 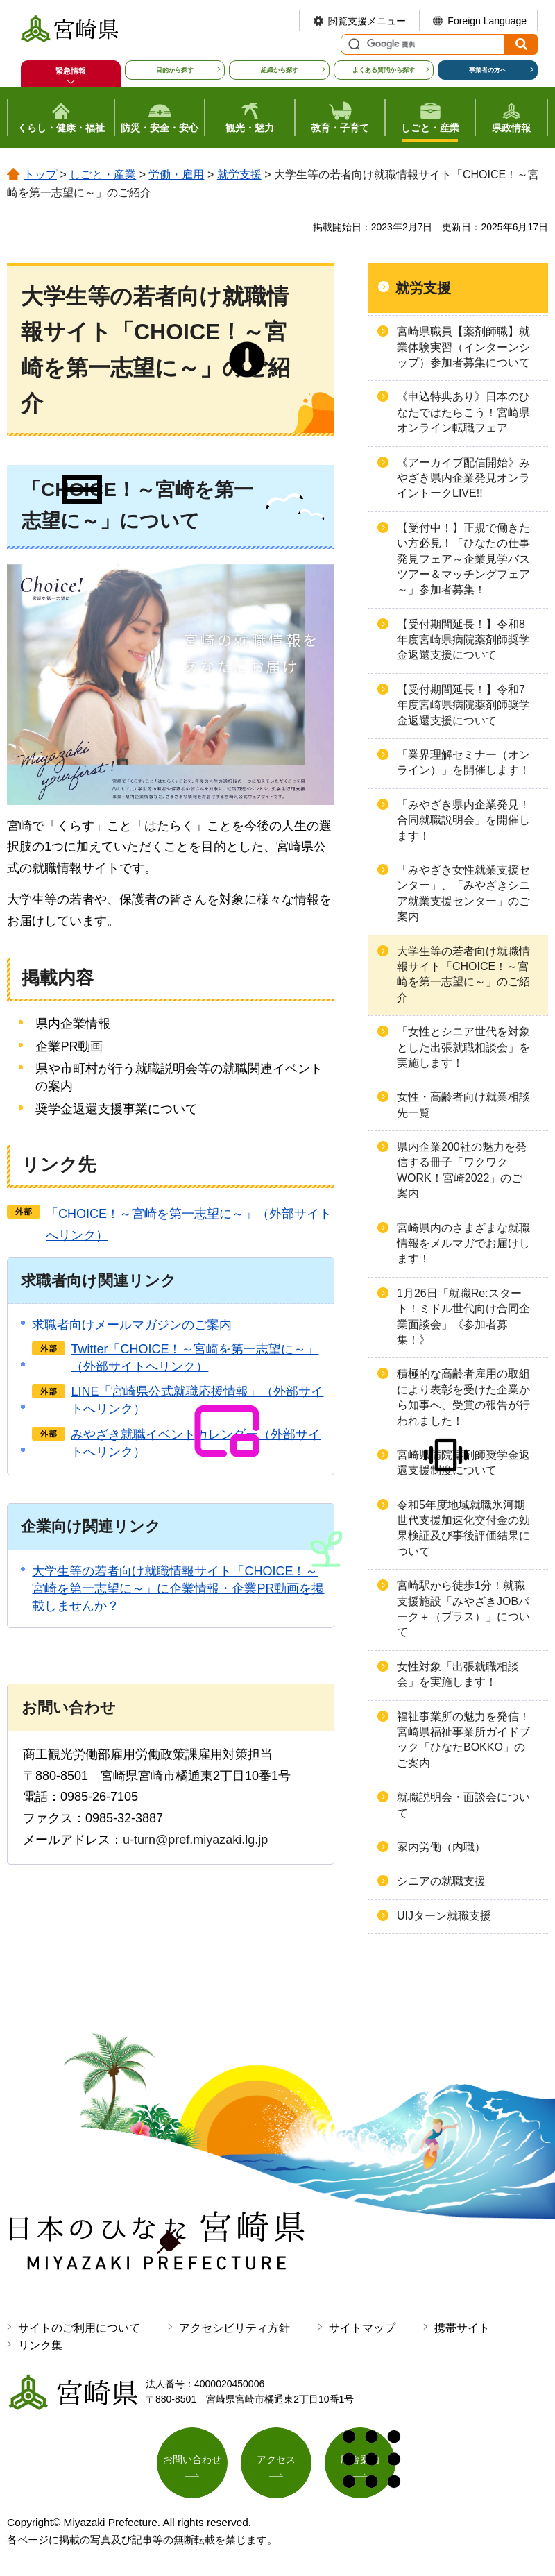 What do you see at coordinates (80, 489) in the screenshot?
I see `switch to stream or list view` at bounding box center [80, 489].